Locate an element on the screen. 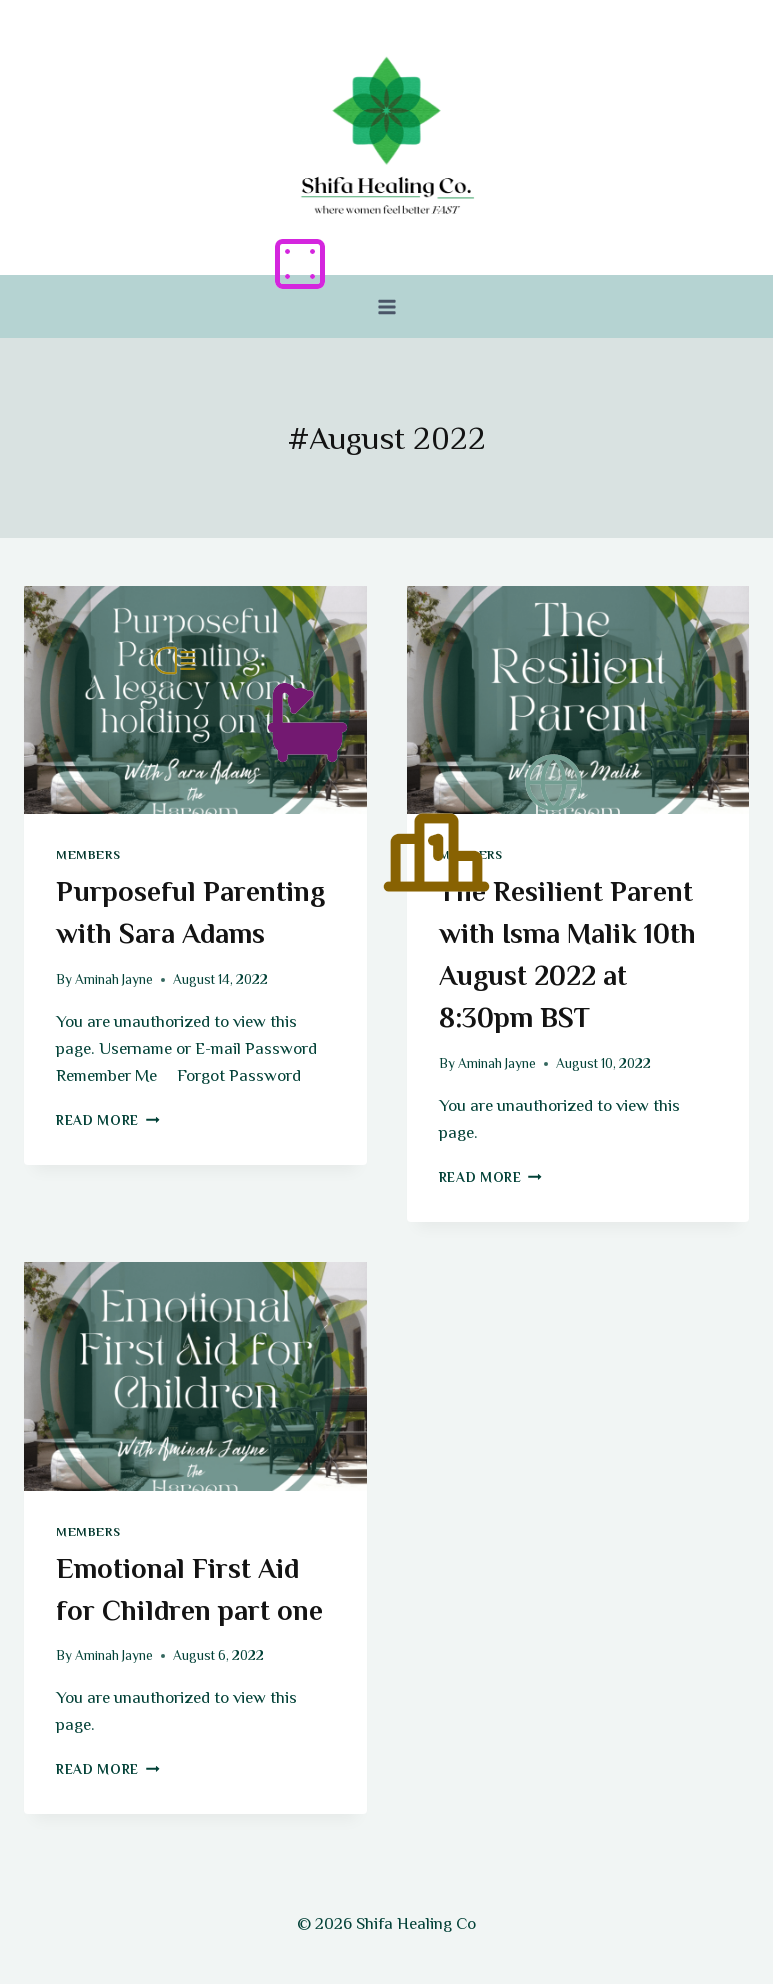  switch to global or worldwide view is located at coordinates (553, 782).